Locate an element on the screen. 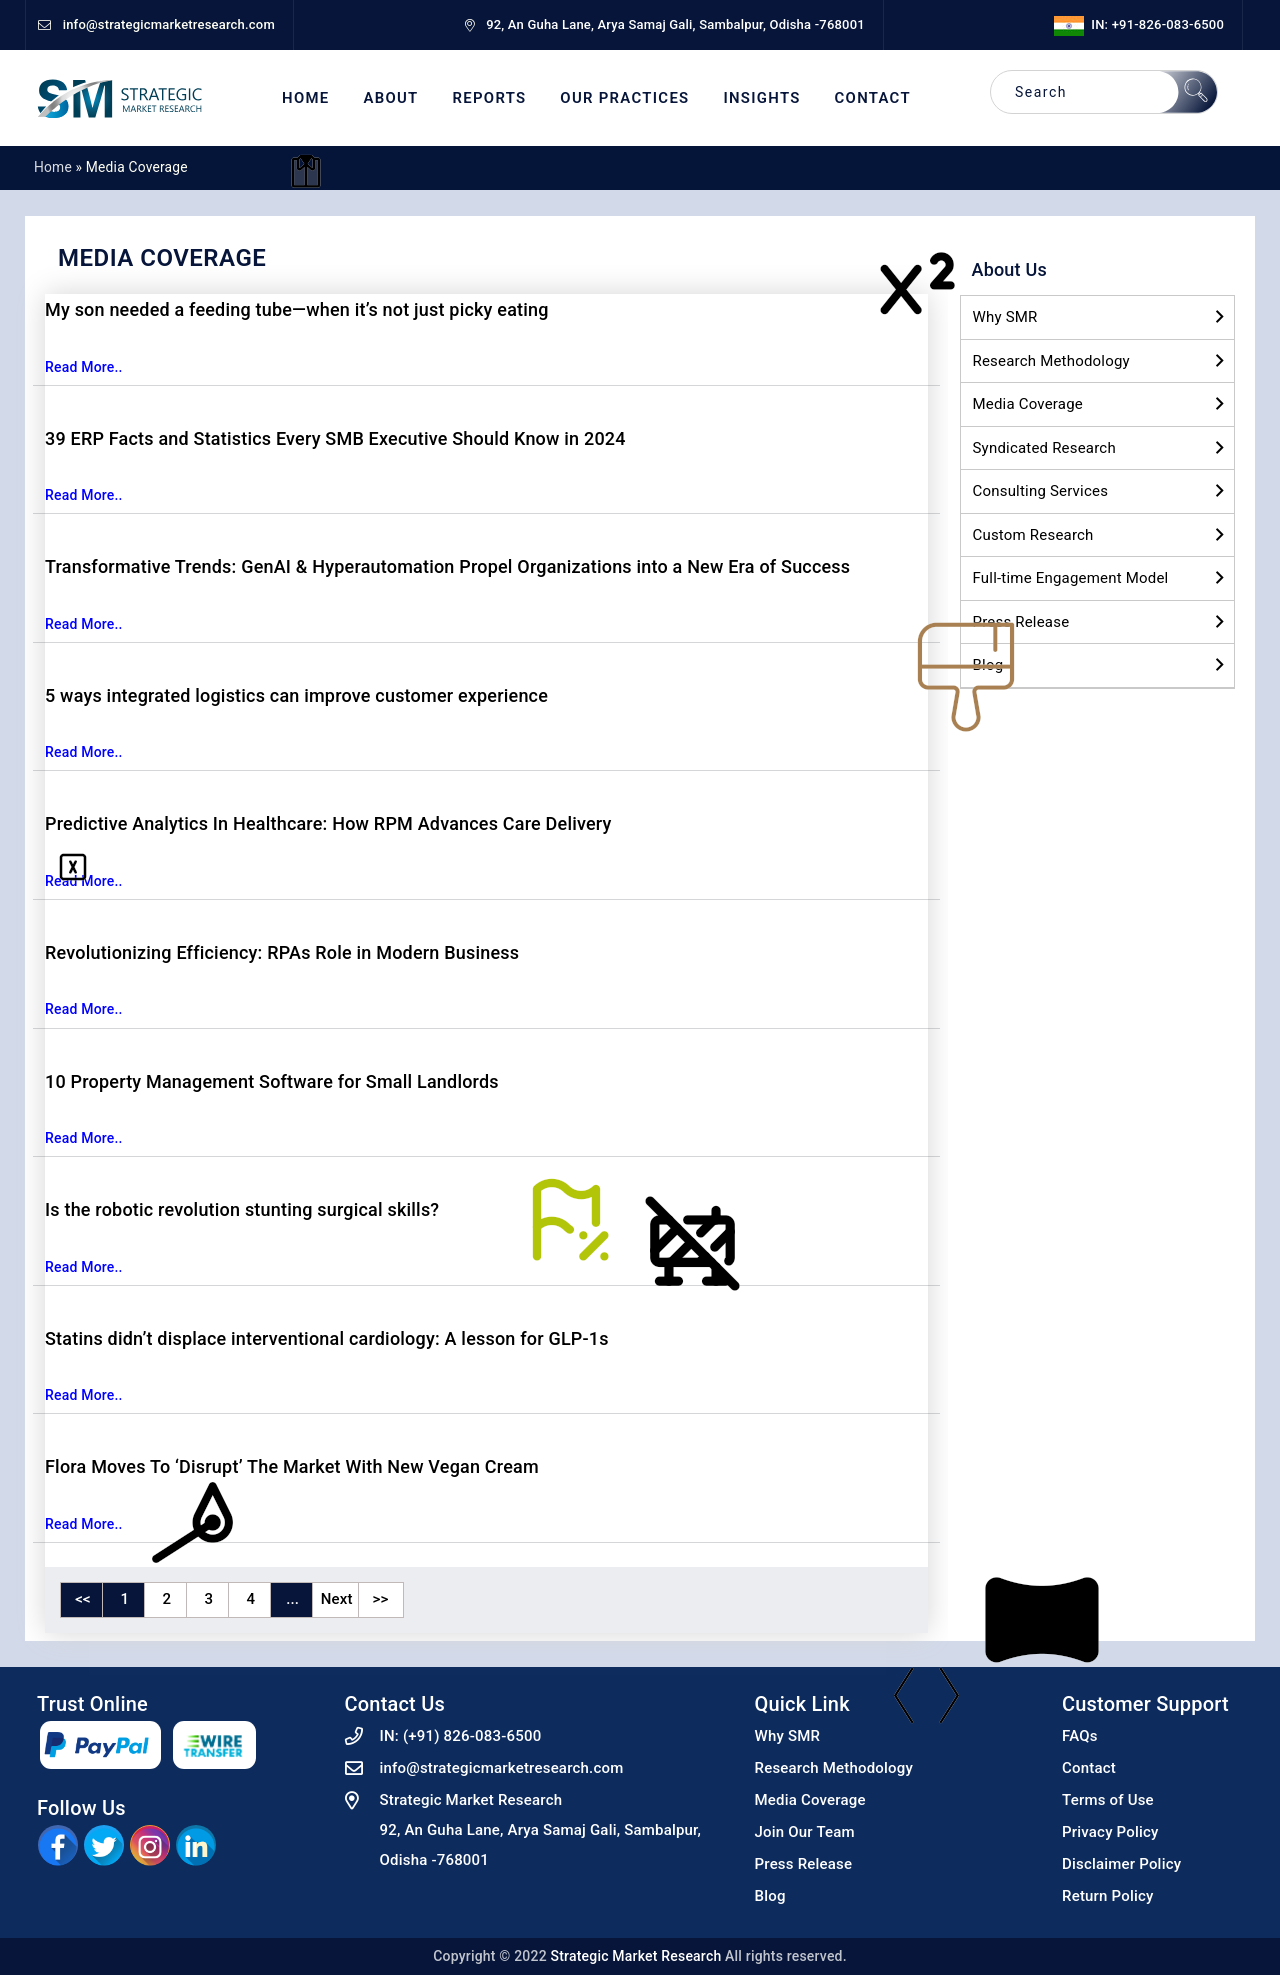  close or dismiss a dialog box is located at coordinates (73, 867).